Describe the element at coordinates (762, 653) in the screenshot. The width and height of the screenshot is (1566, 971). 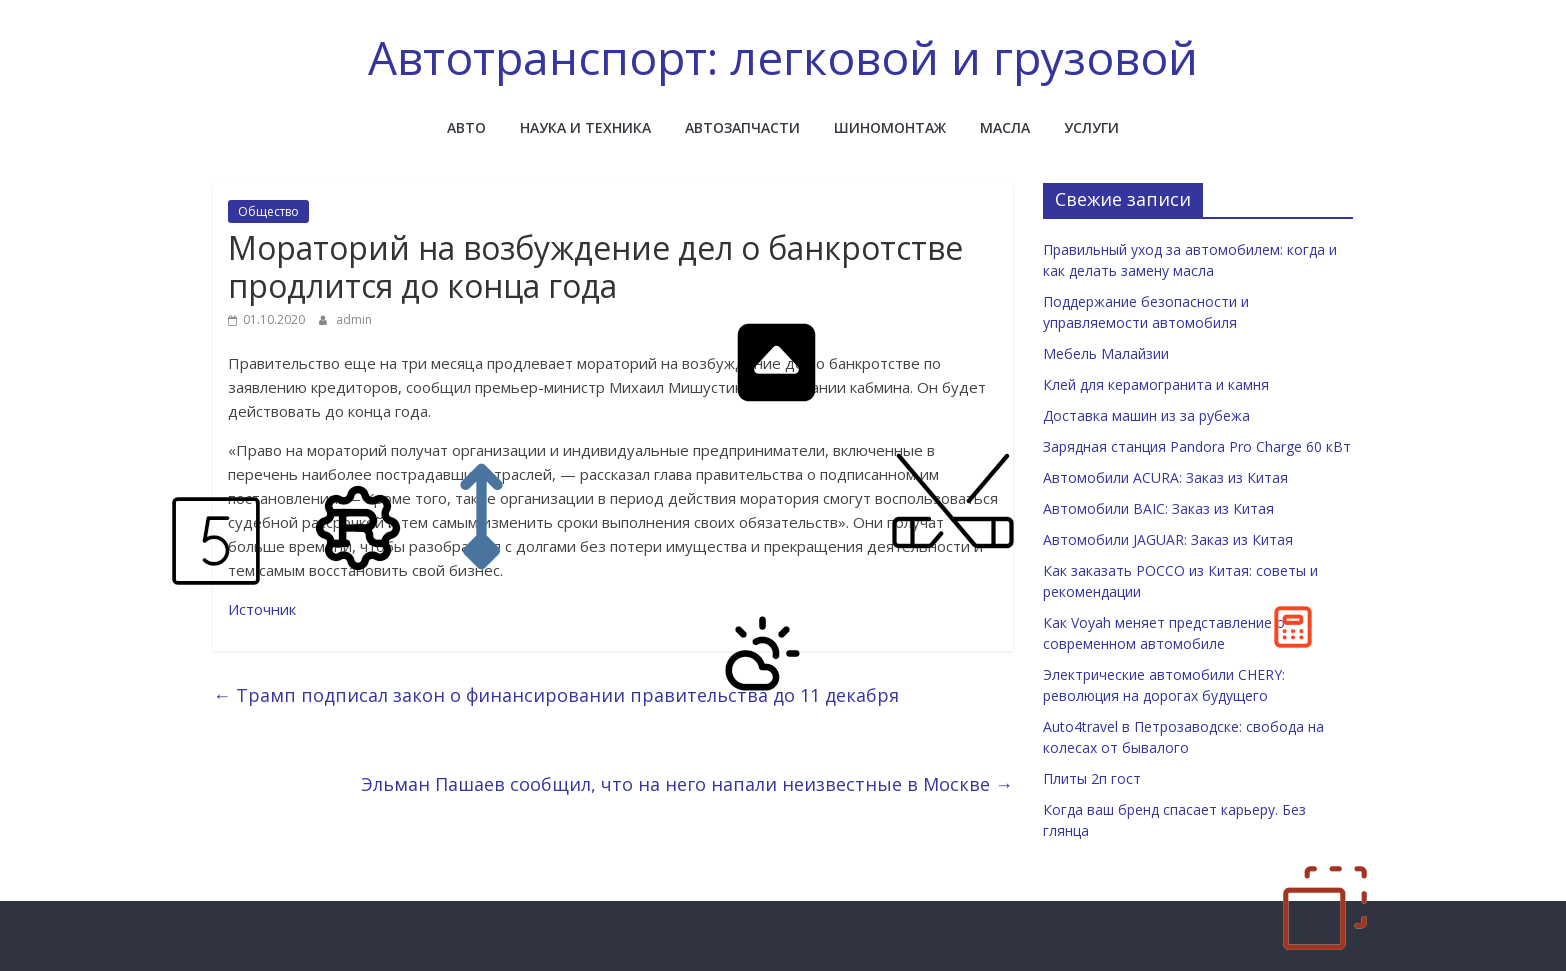
I see `view current weather conditions` at that location.